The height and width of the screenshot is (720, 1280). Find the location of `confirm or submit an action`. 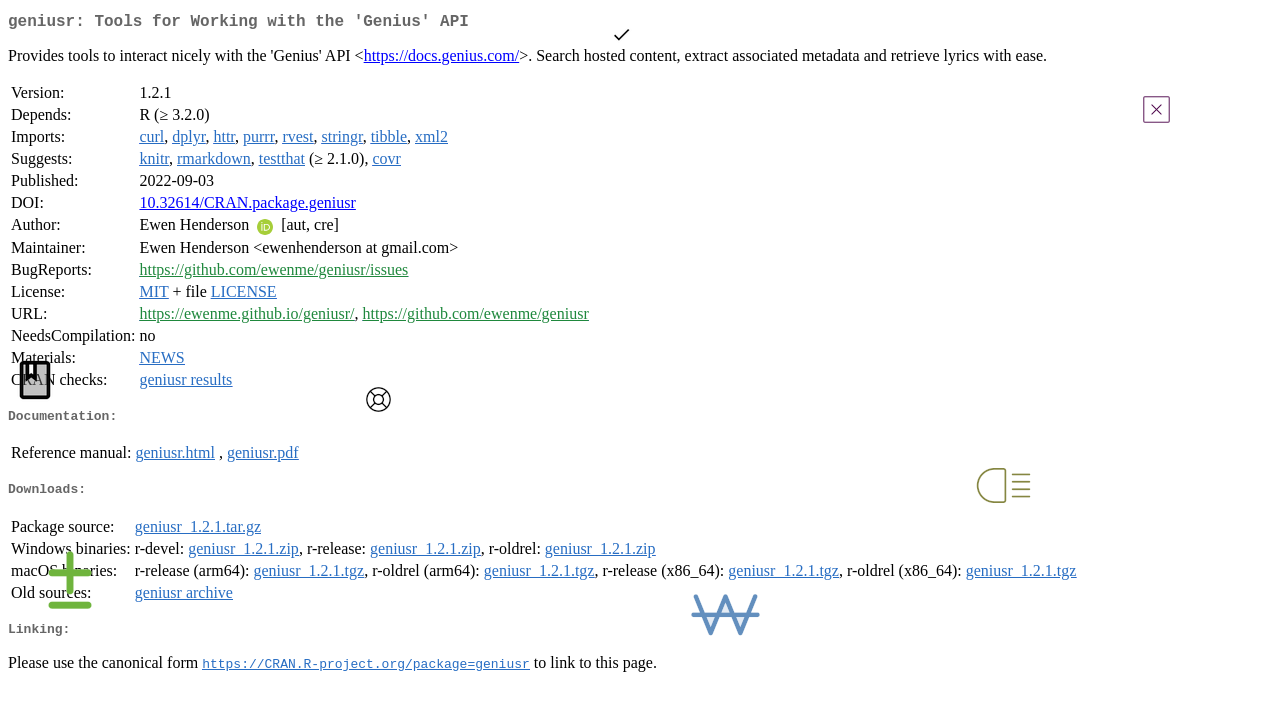

confirm or submit an action is located at coordinates (621, 34).